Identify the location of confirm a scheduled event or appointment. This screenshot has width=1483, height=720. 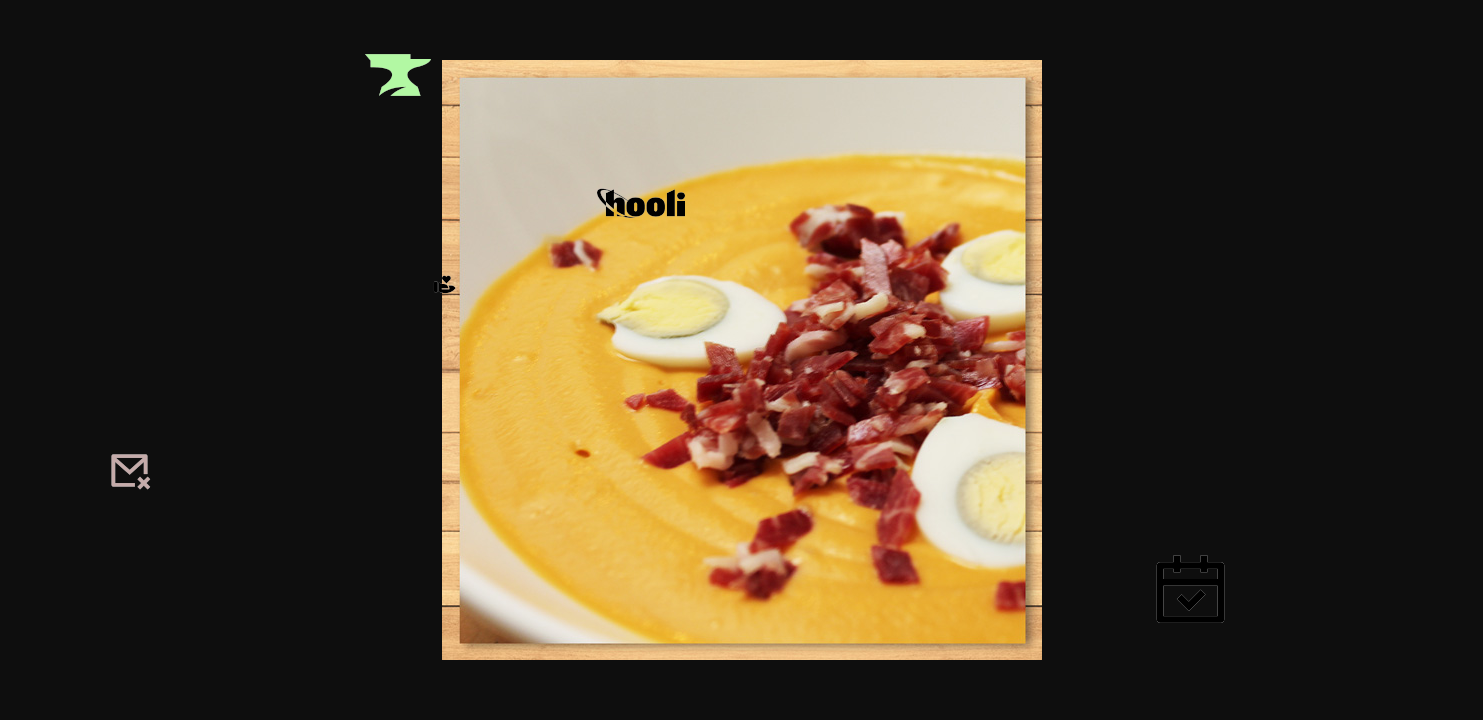
(1190, 592).